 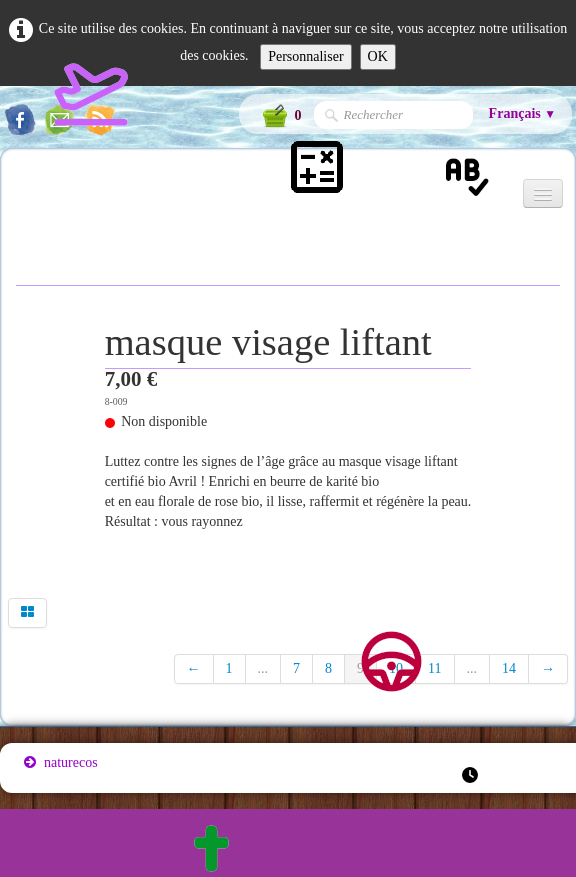 I want to click on check spelling and grammar, so click(x=466, y=176).